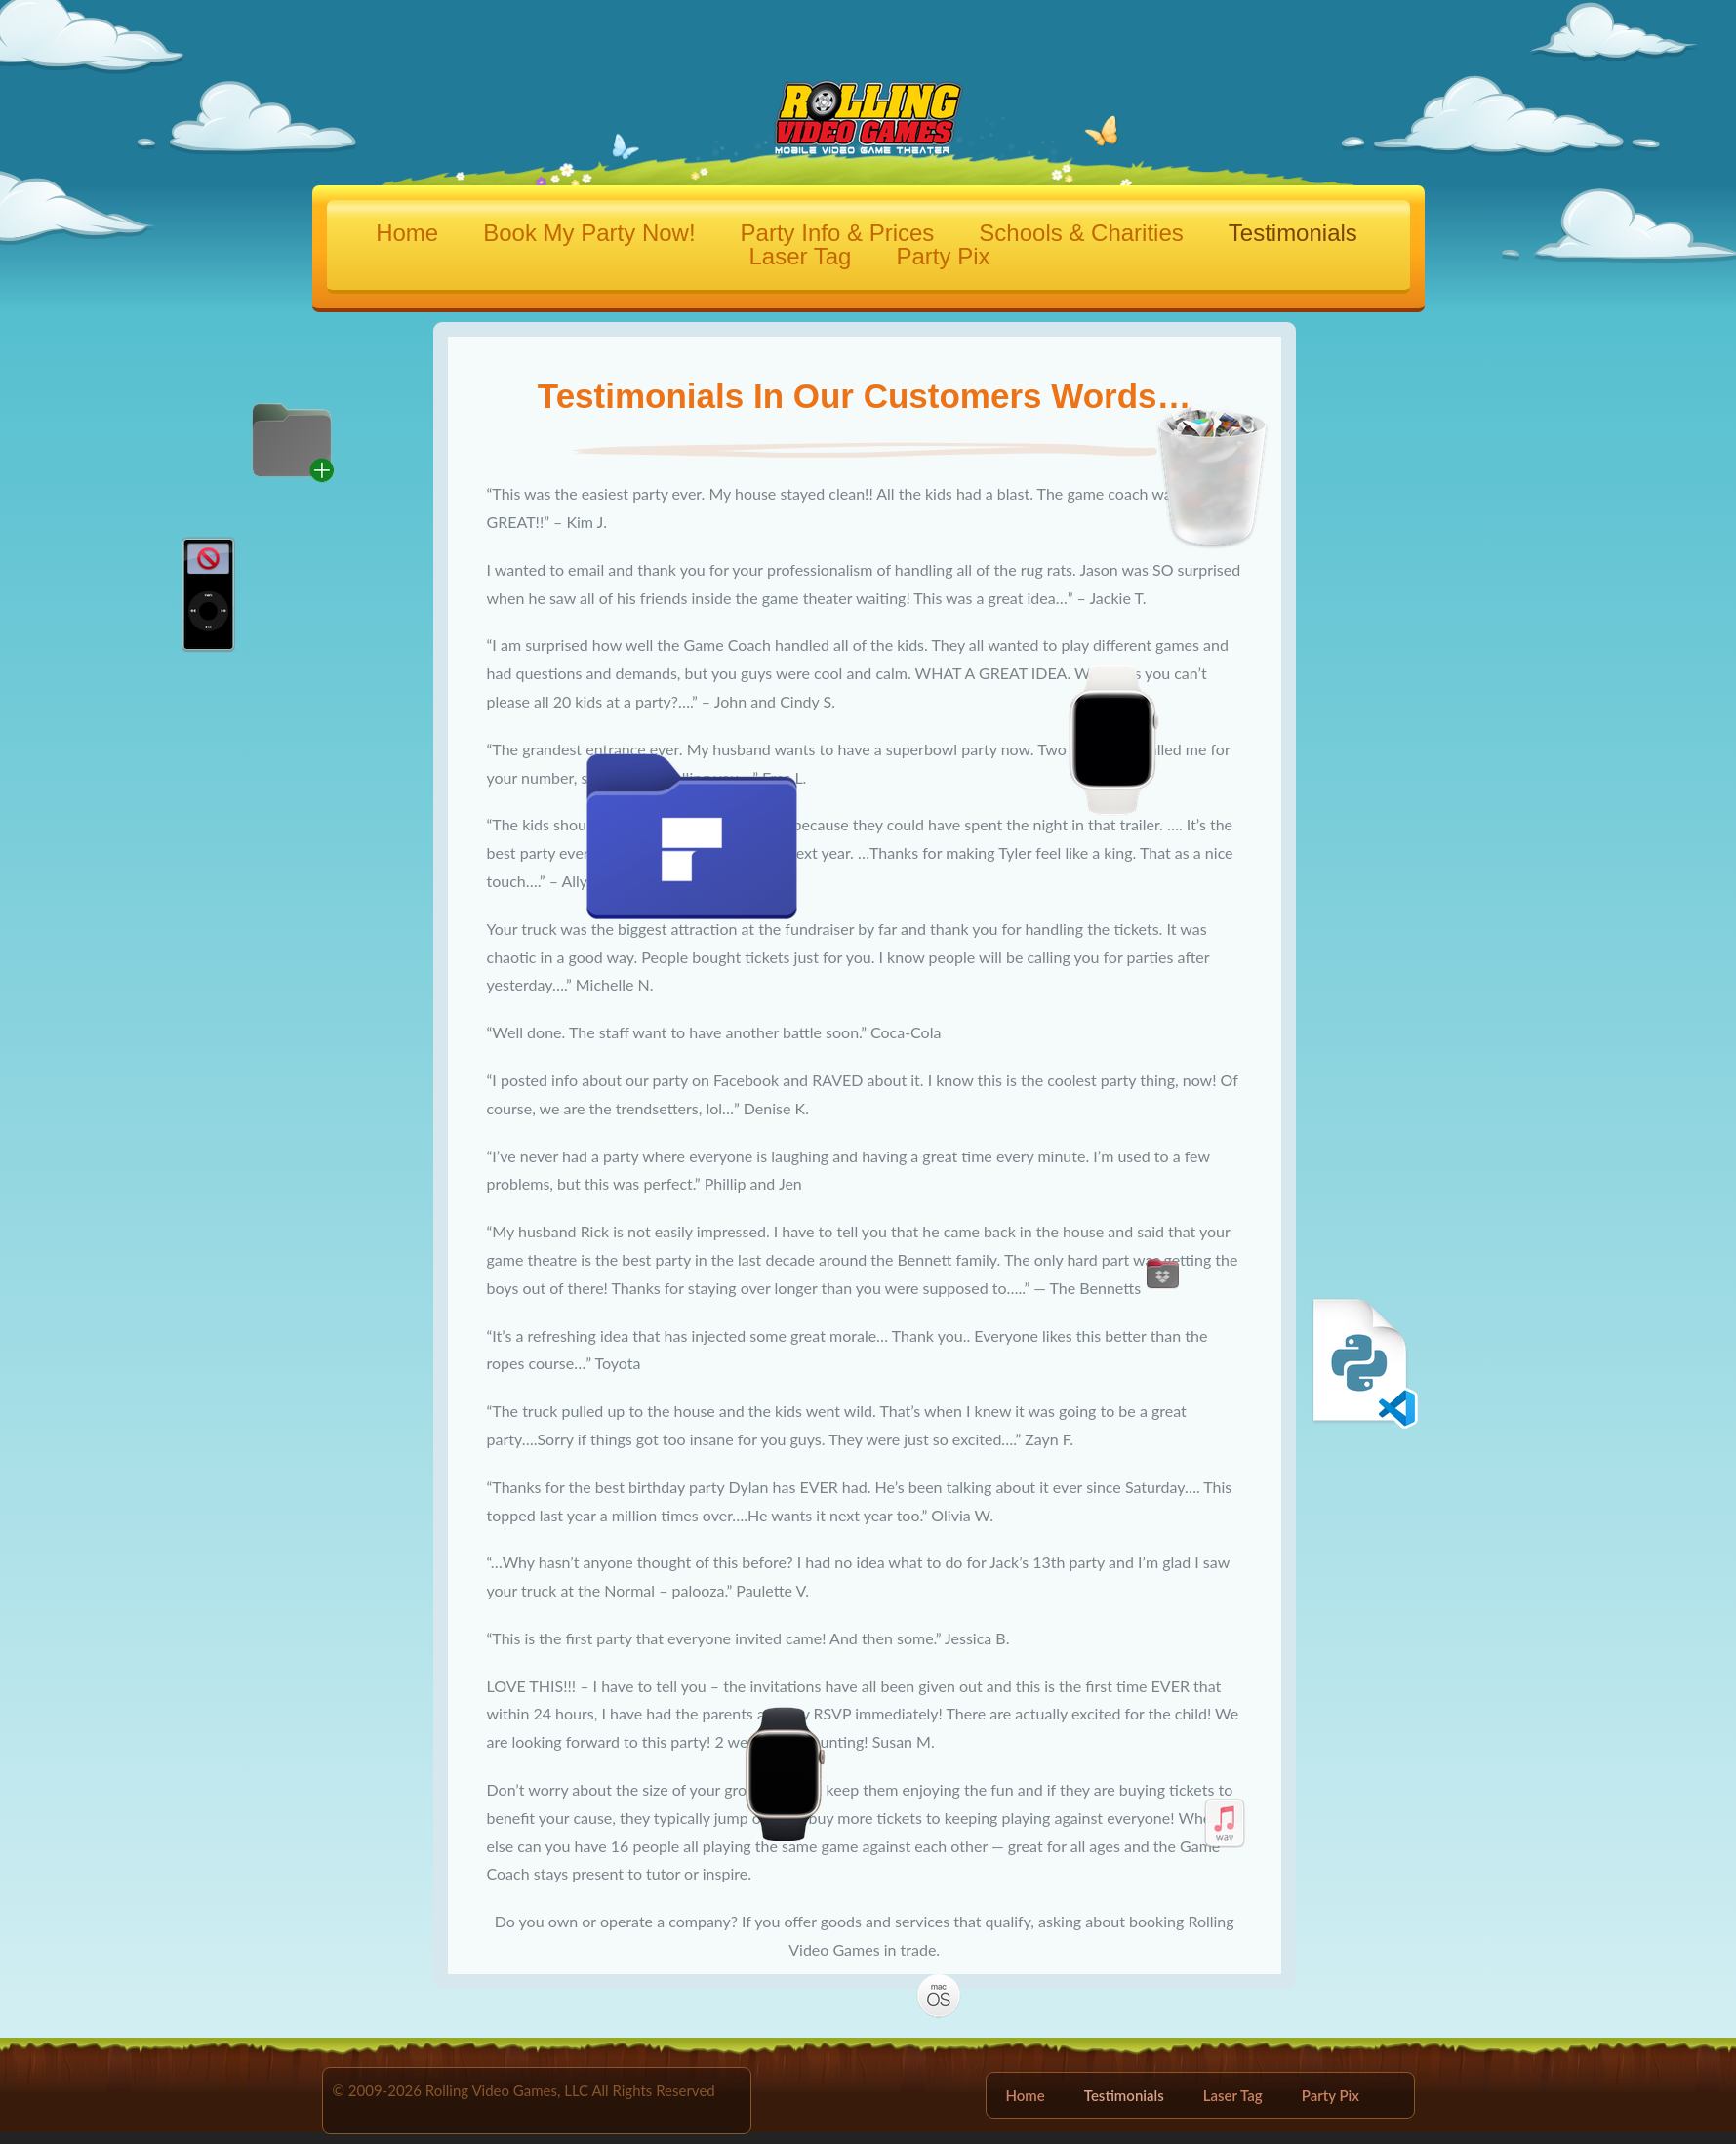 Image resolution: width=1736 pixels, height=2144 pixels. Describe the element at coordinates (784, 1774) in the screenshot. I see `manage your paired Apple Watch SE` at that location.